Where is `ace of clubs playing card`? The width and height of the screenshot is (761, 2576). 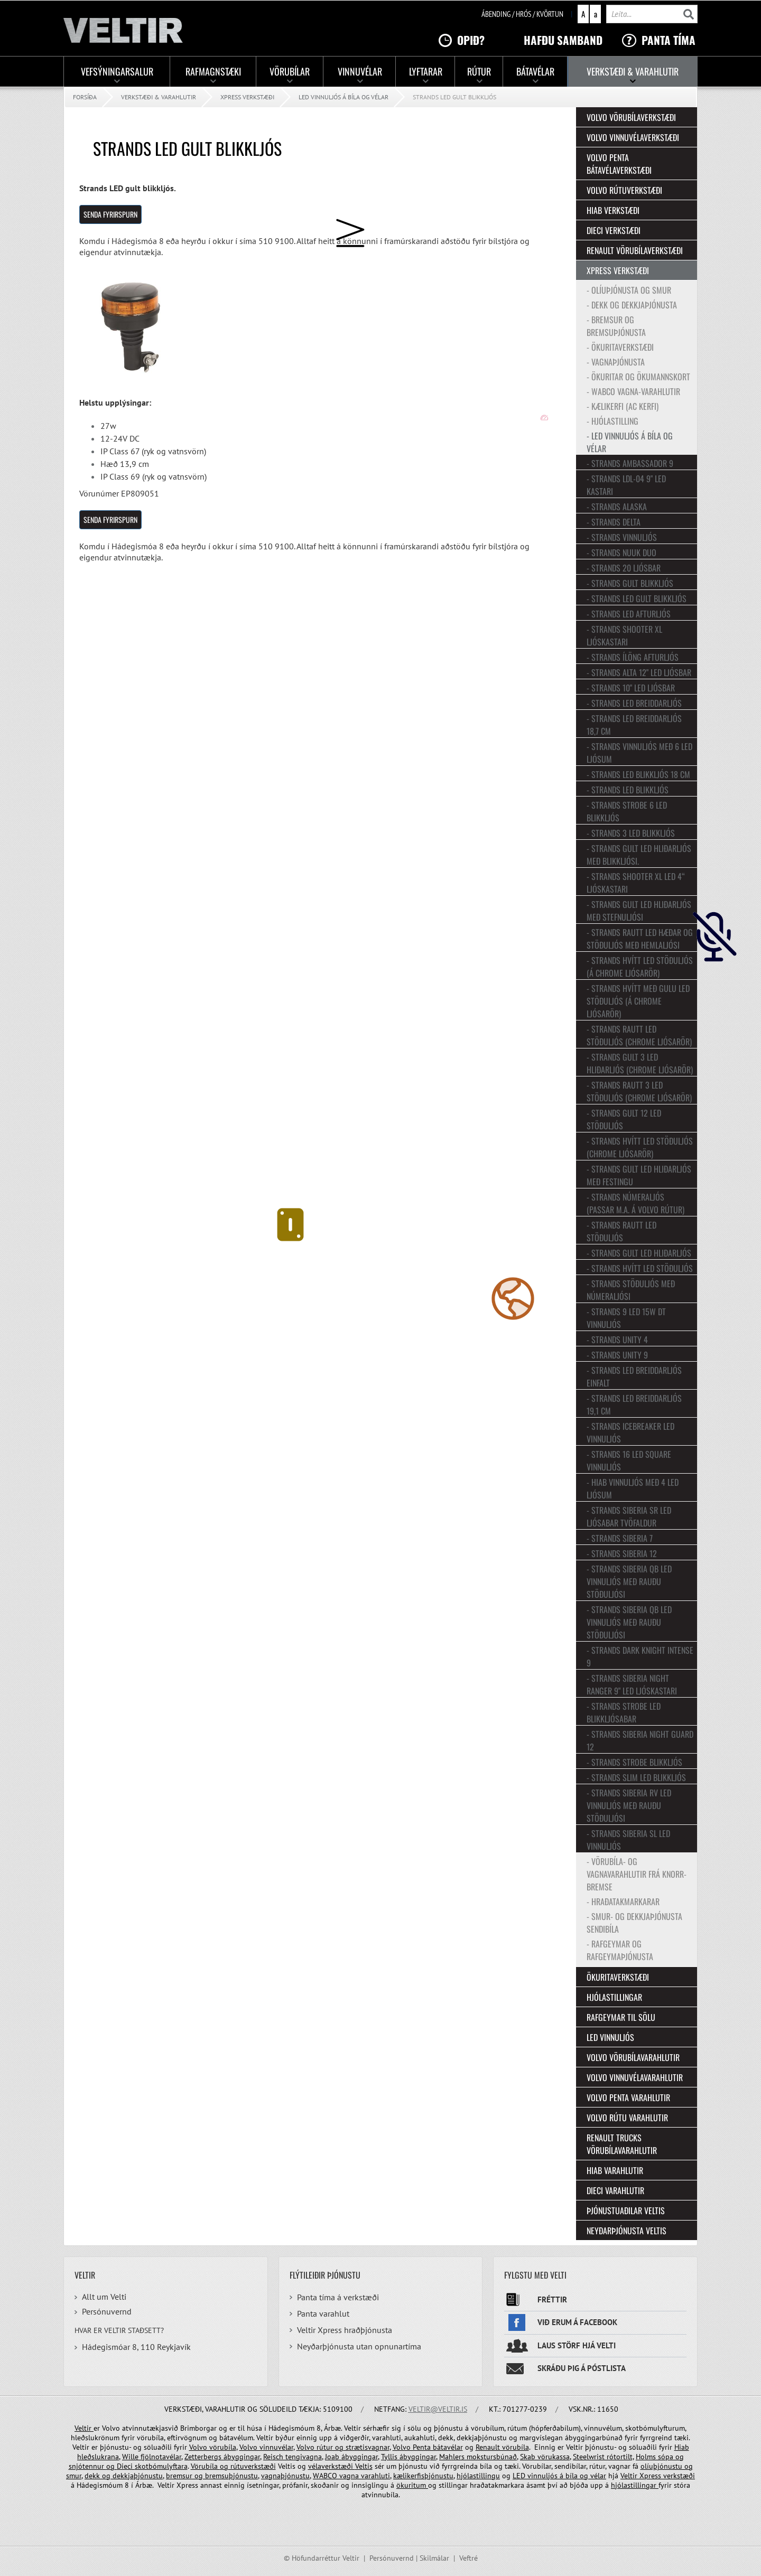
ace of clubs playing card is located at coordinates (290, 1224).